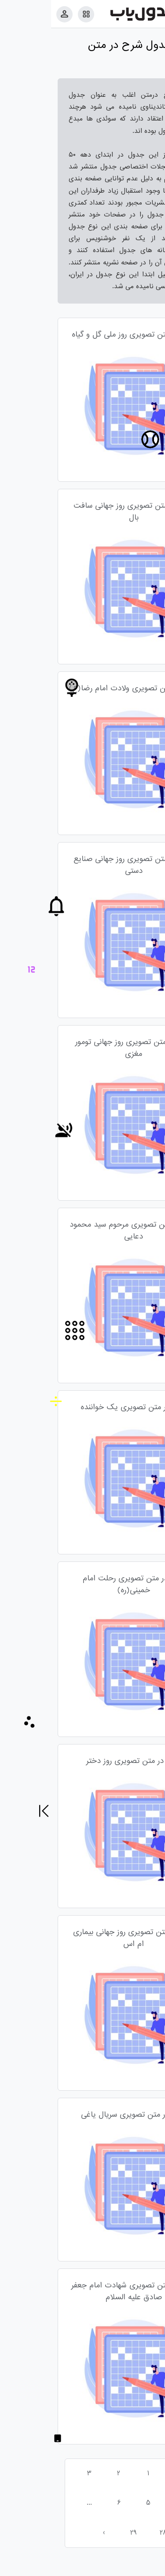  What do you see at coordinates (75, 1330) in the screenshot?
I see `open the app drawer or menu` at bounding box center [75, 1330].